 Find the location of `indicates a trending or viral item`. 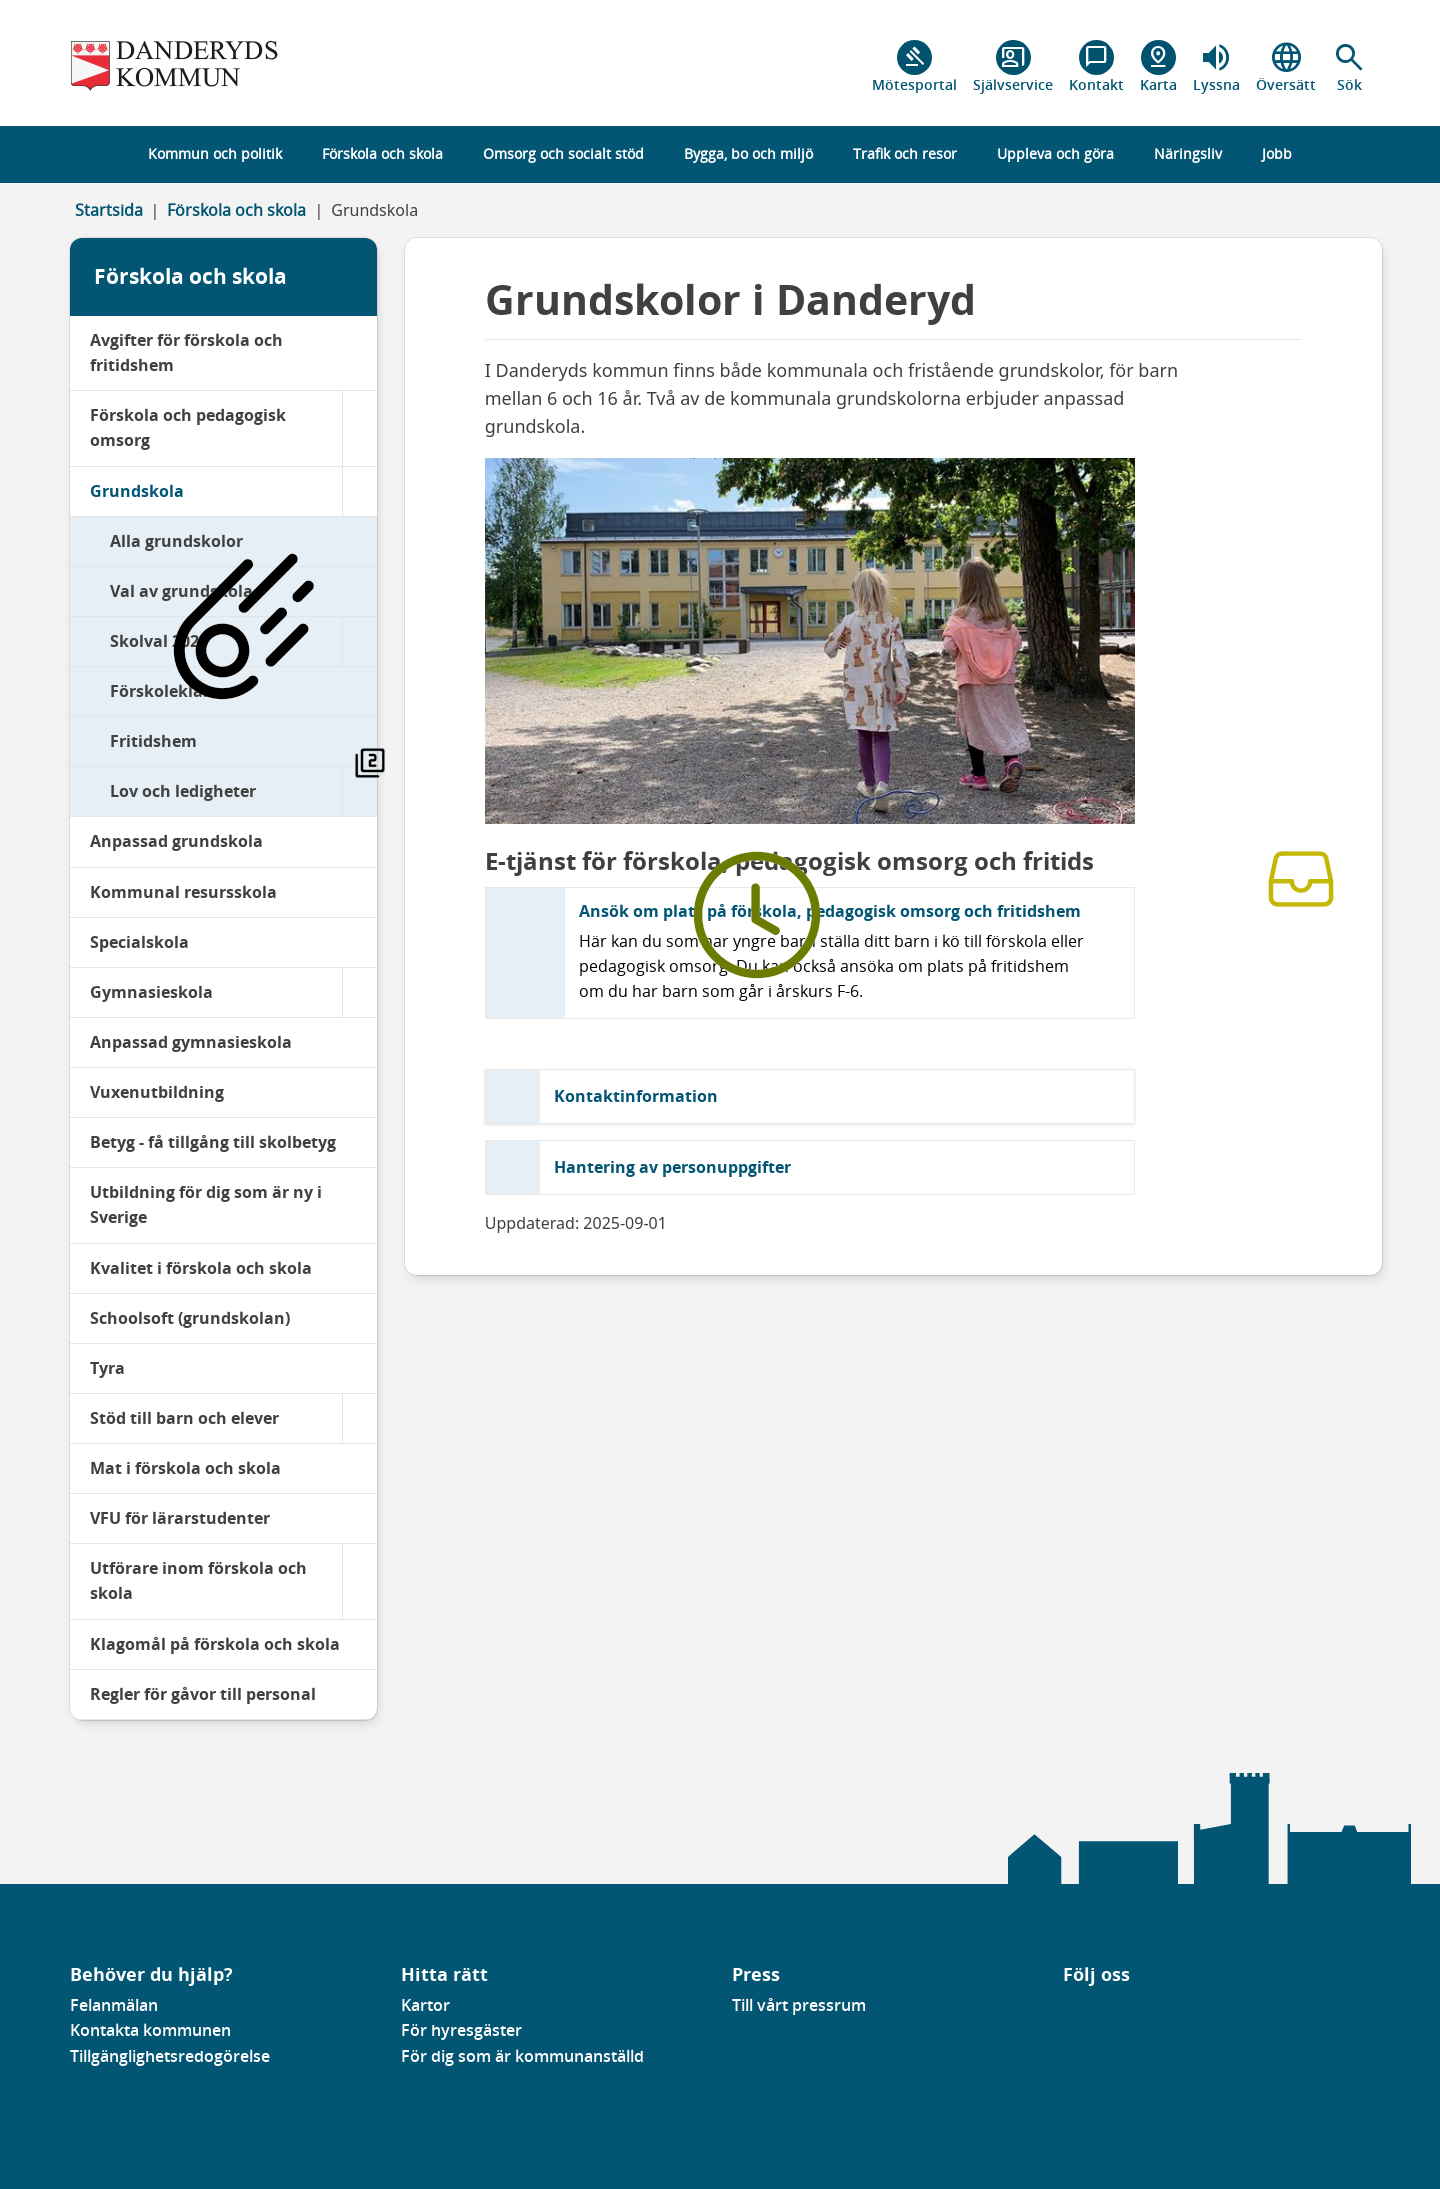

indicates a trending or viral item is located at coordinates (244, 629).